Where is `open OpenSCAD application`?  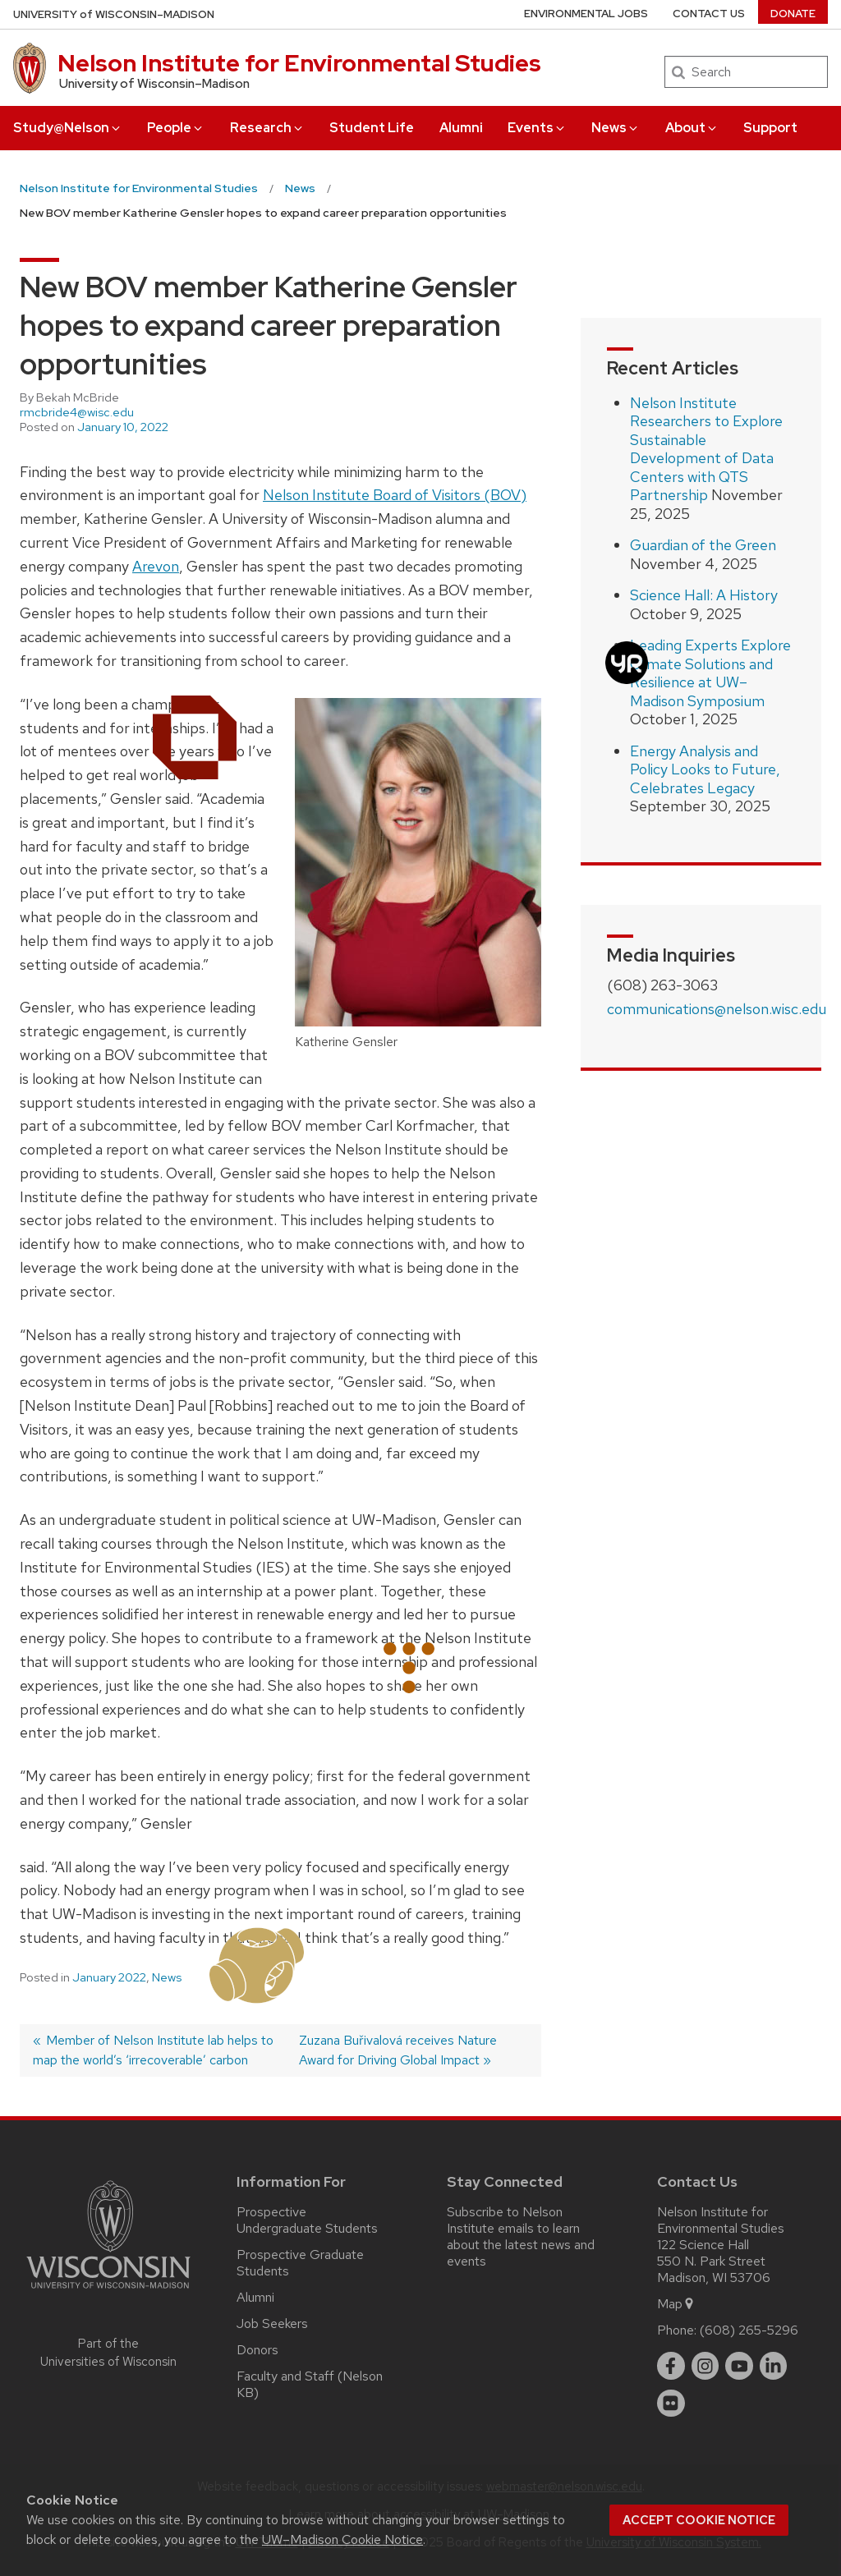 open OpenSCAD application is located at coordinates (256, 1965).